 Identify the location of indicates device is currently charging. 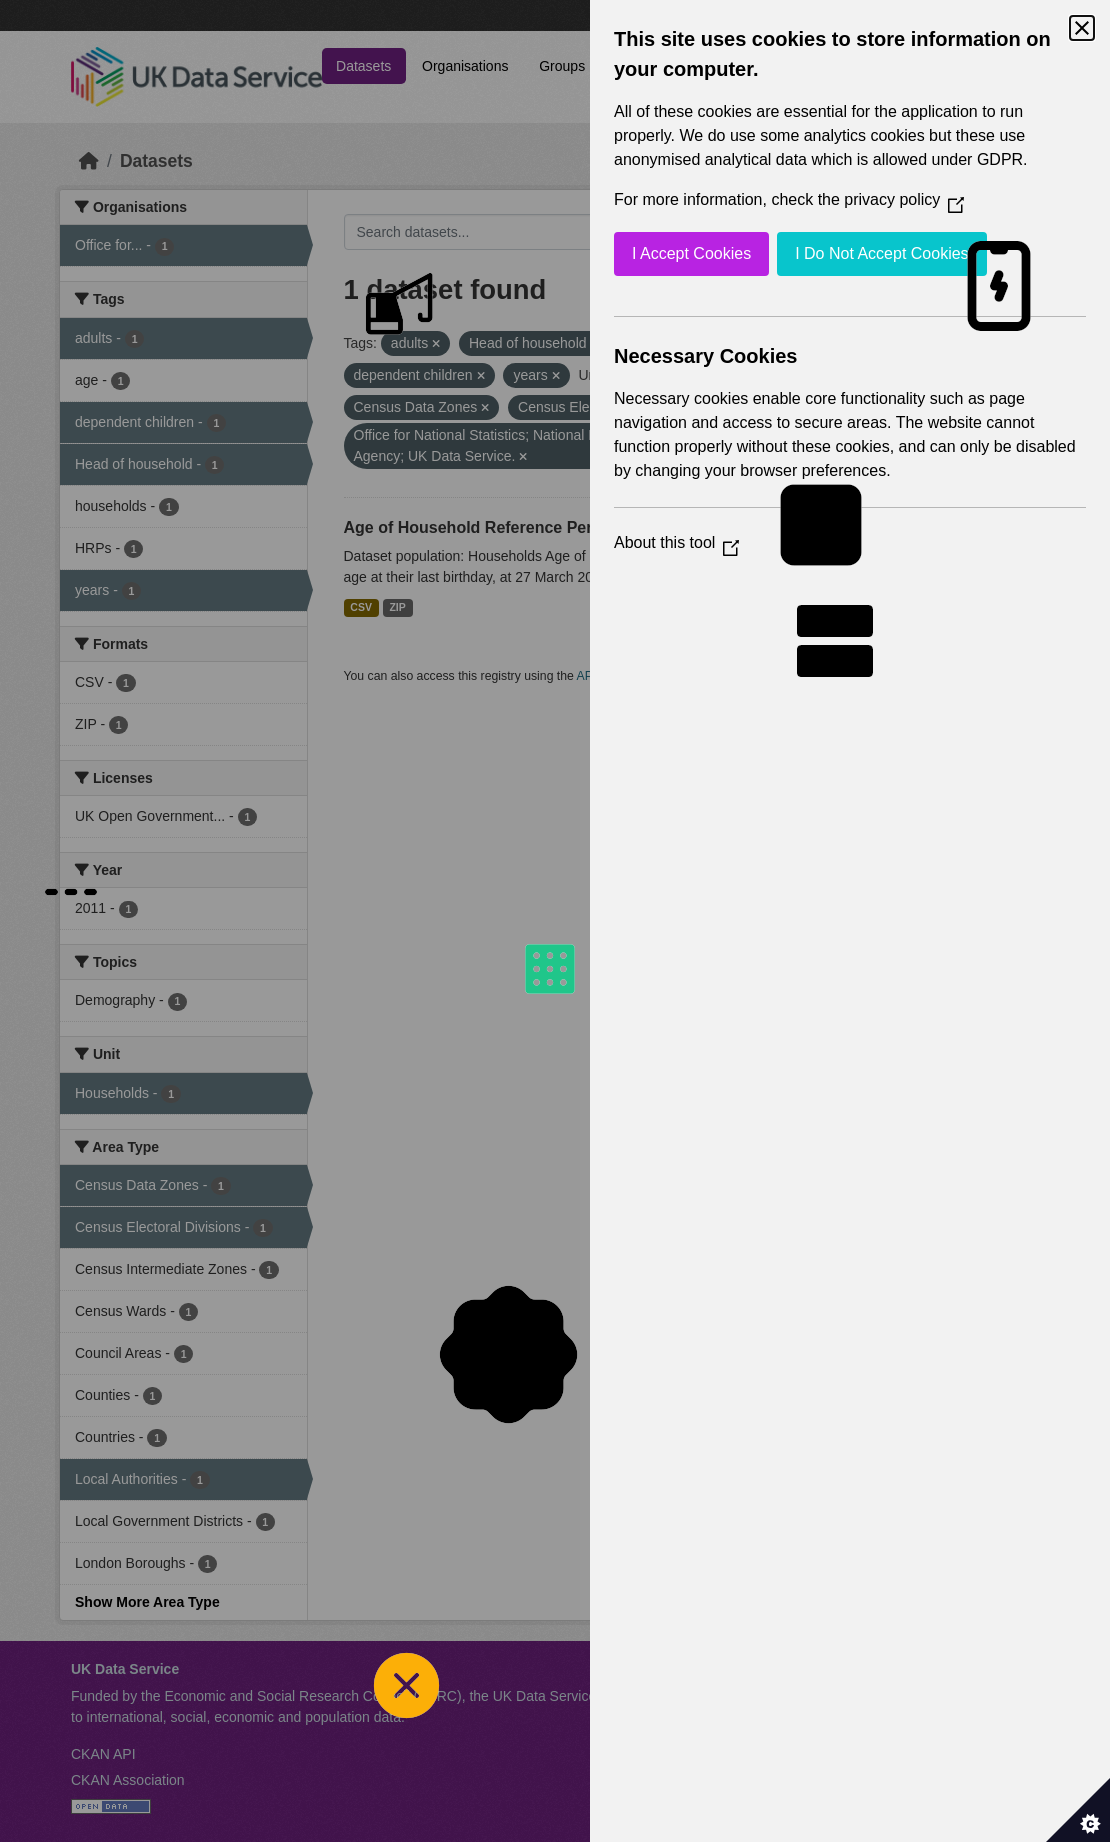
(999, 286).